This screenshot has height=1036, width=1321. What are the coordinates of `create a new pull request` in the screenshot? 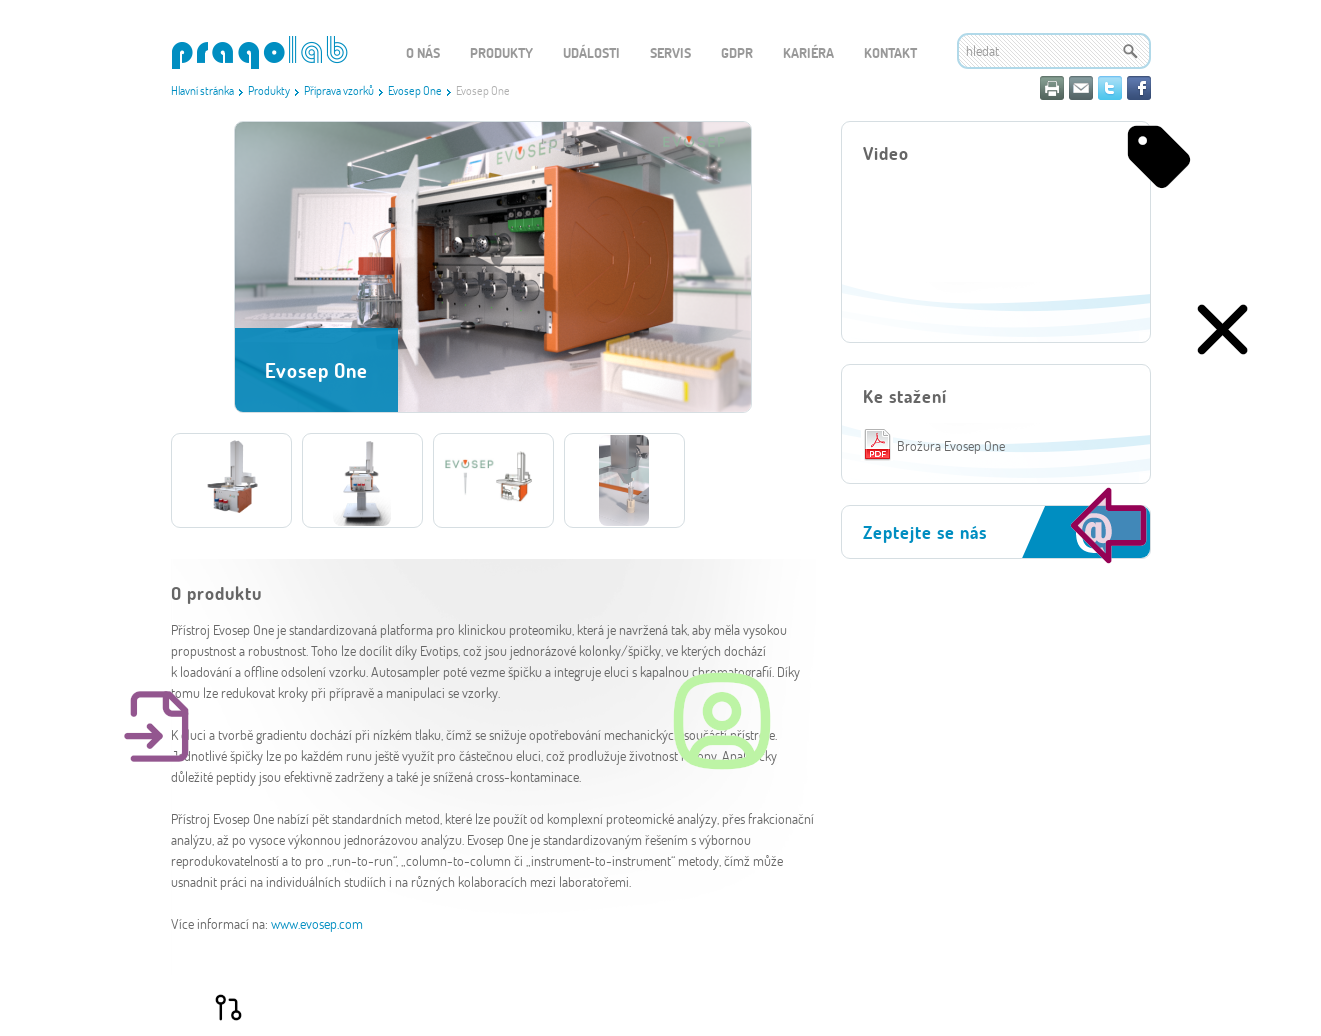 It's located at (228, 1007).